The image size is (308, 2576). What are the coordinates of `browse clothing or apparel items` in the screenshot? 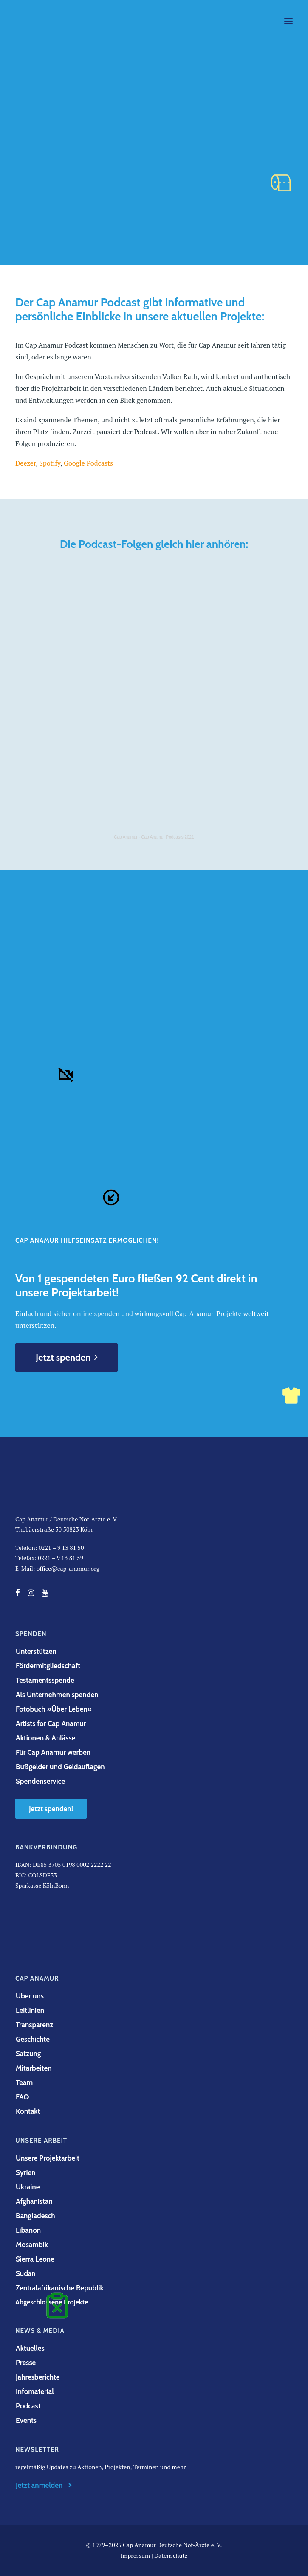 It's located at (291, 1395).